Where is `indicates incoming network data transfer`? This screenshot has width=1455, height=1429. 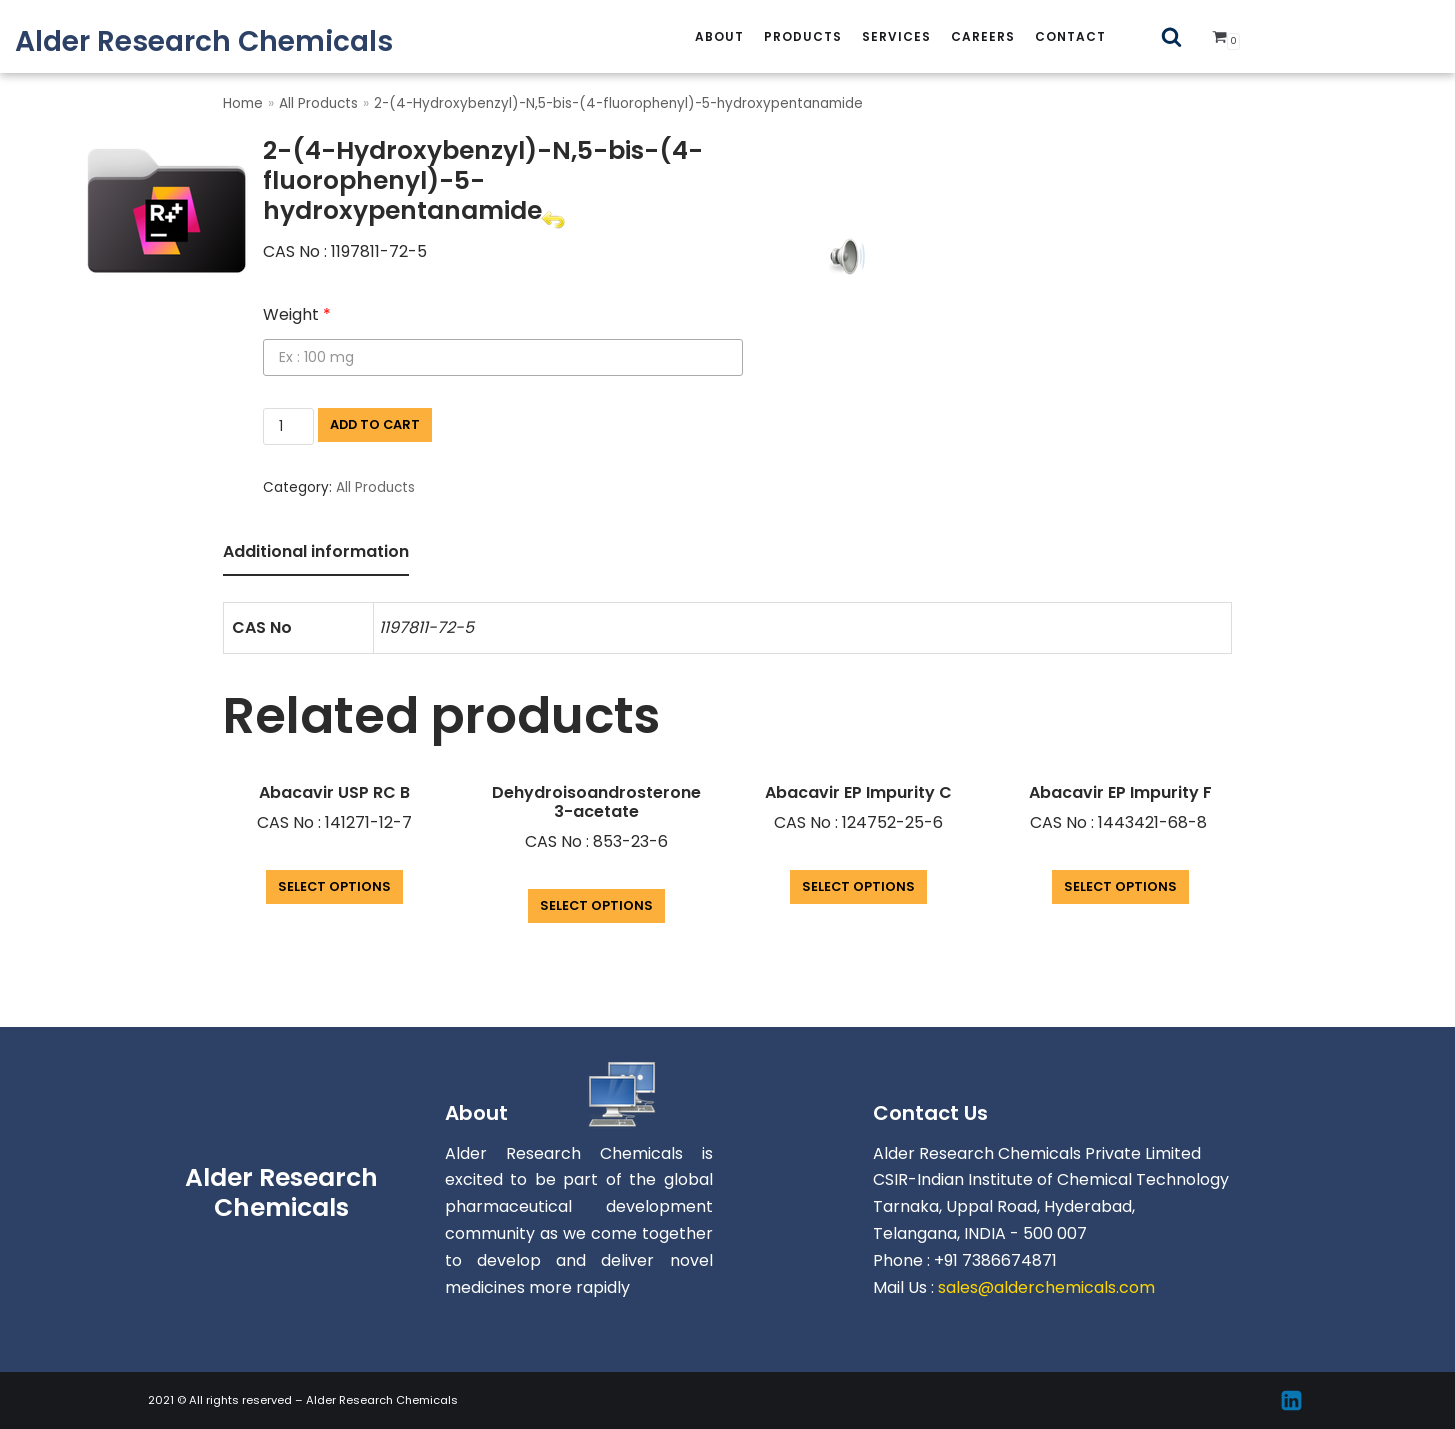 indicates incoming network data transfer is located at coordinates (621, 1094).